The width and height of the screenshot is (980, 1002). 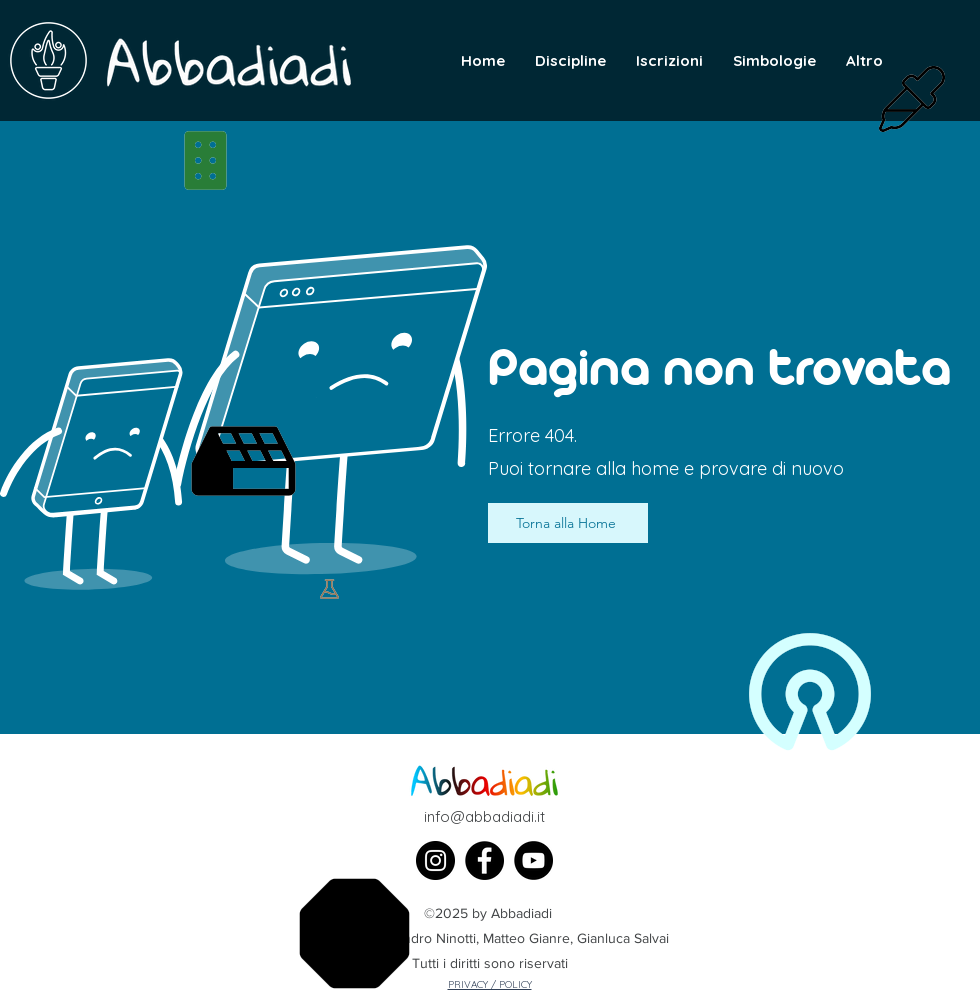 What do you see at coordinates (810, 694) in the screenshot?
I see `indicates open source software or project` at bounding box center [810, 694].